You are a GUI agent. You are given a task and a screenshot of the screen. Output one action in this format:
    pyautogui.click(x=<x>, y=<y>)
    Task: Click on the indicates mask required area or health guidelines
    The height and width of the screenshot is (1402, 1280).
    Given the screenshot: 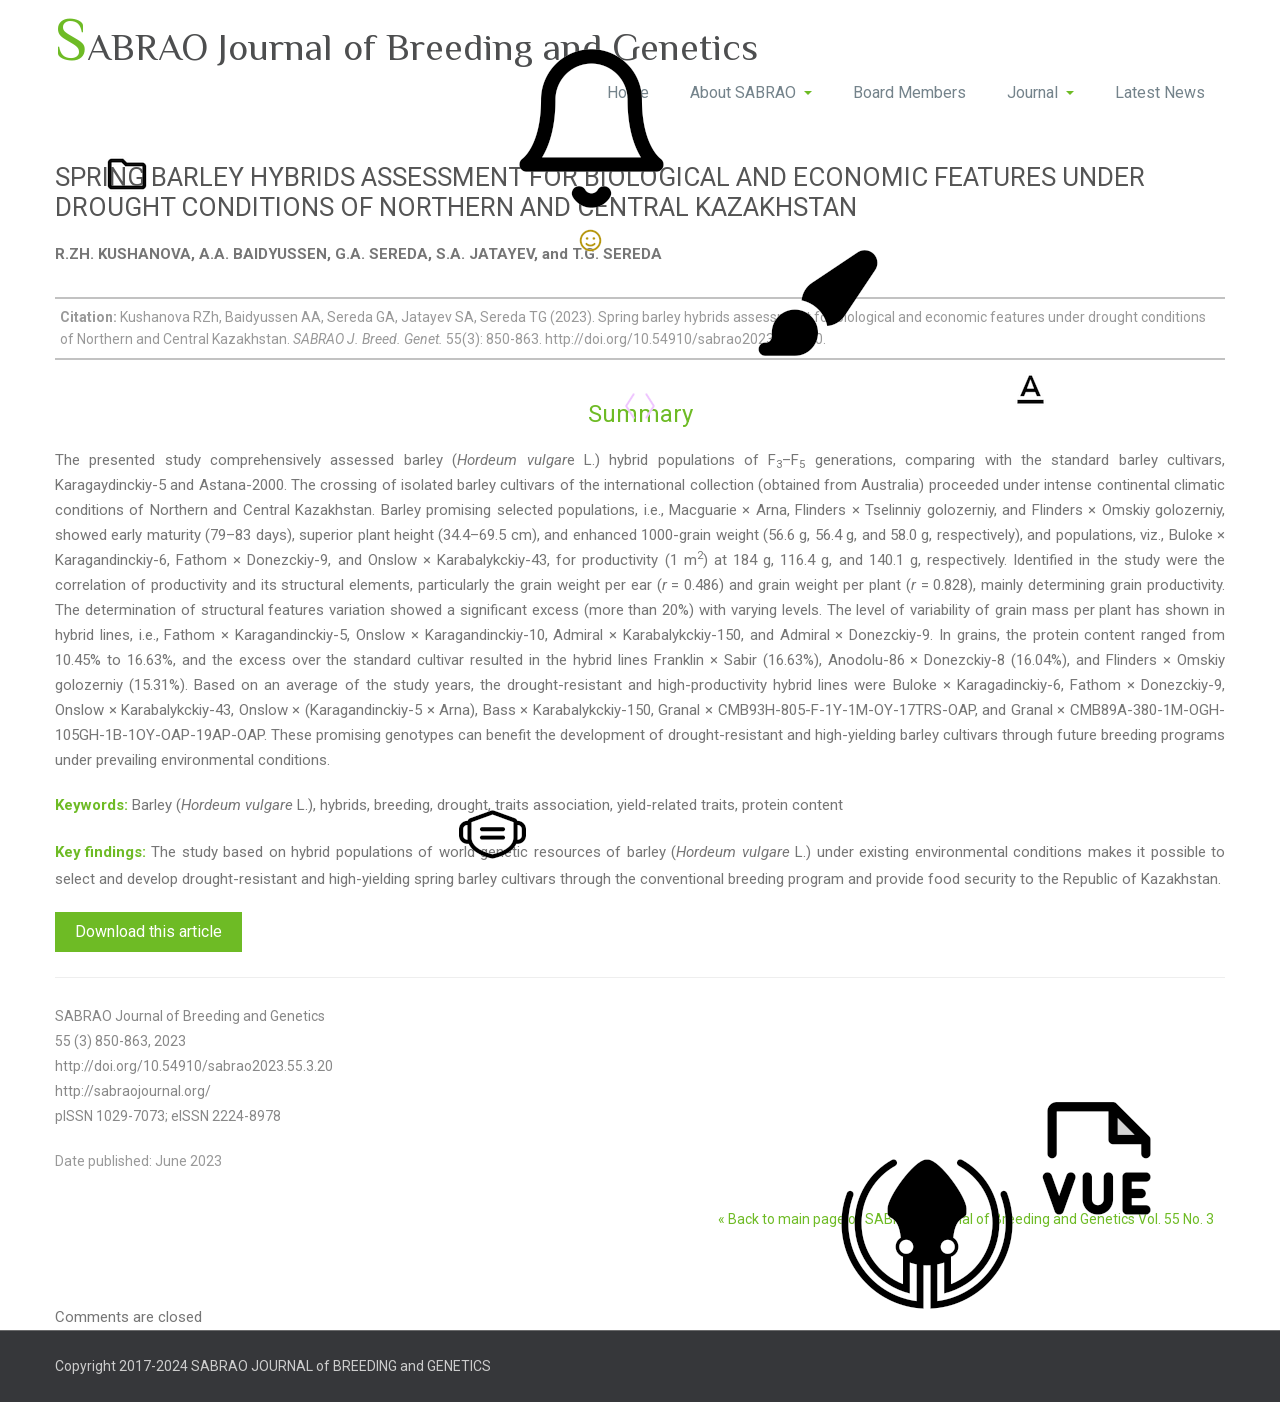 What is the action you would take?
    pyautogui.click(x=492, y=835)
    